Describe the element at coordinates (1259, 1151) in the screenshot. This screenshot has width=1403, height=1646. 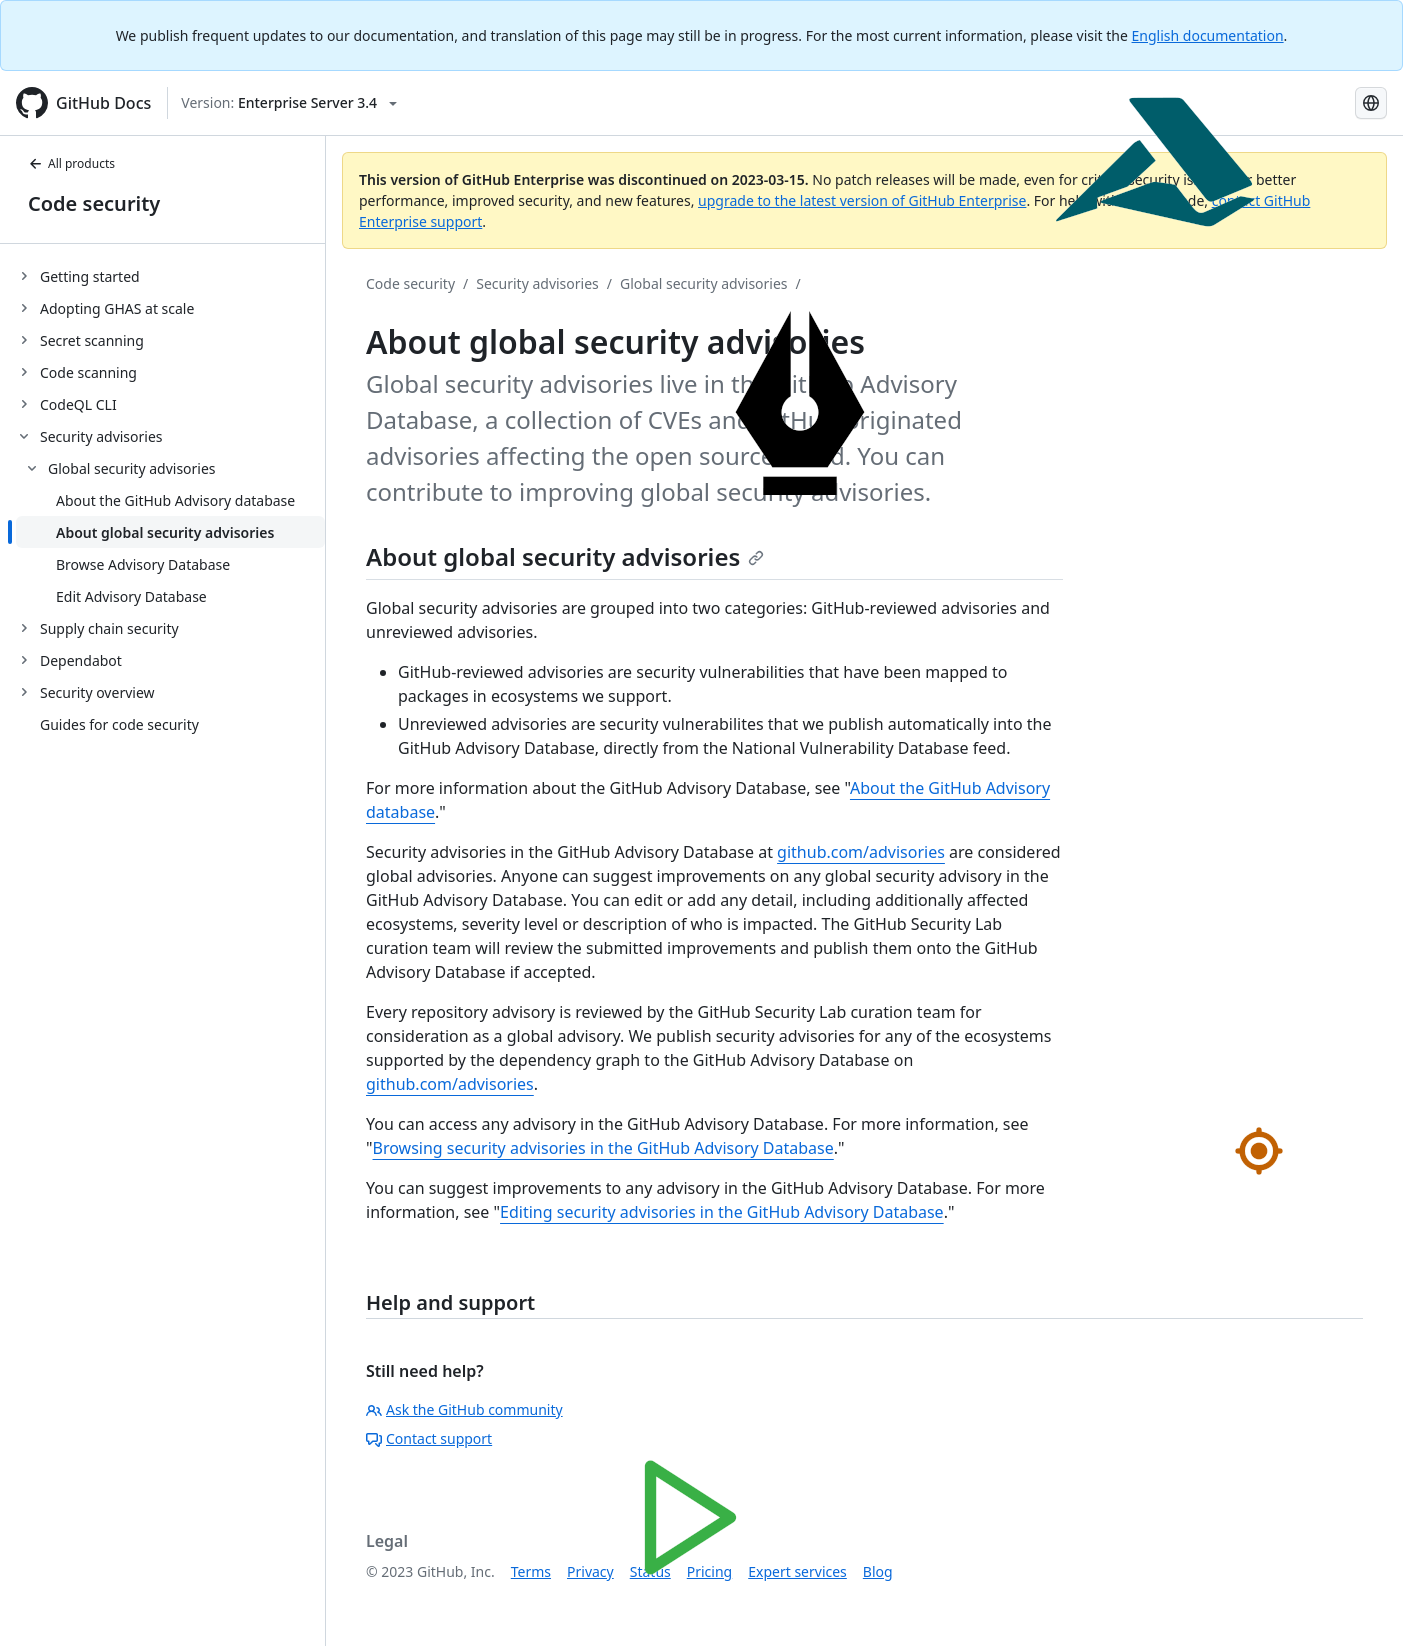
I see `center map on current location` at that location.